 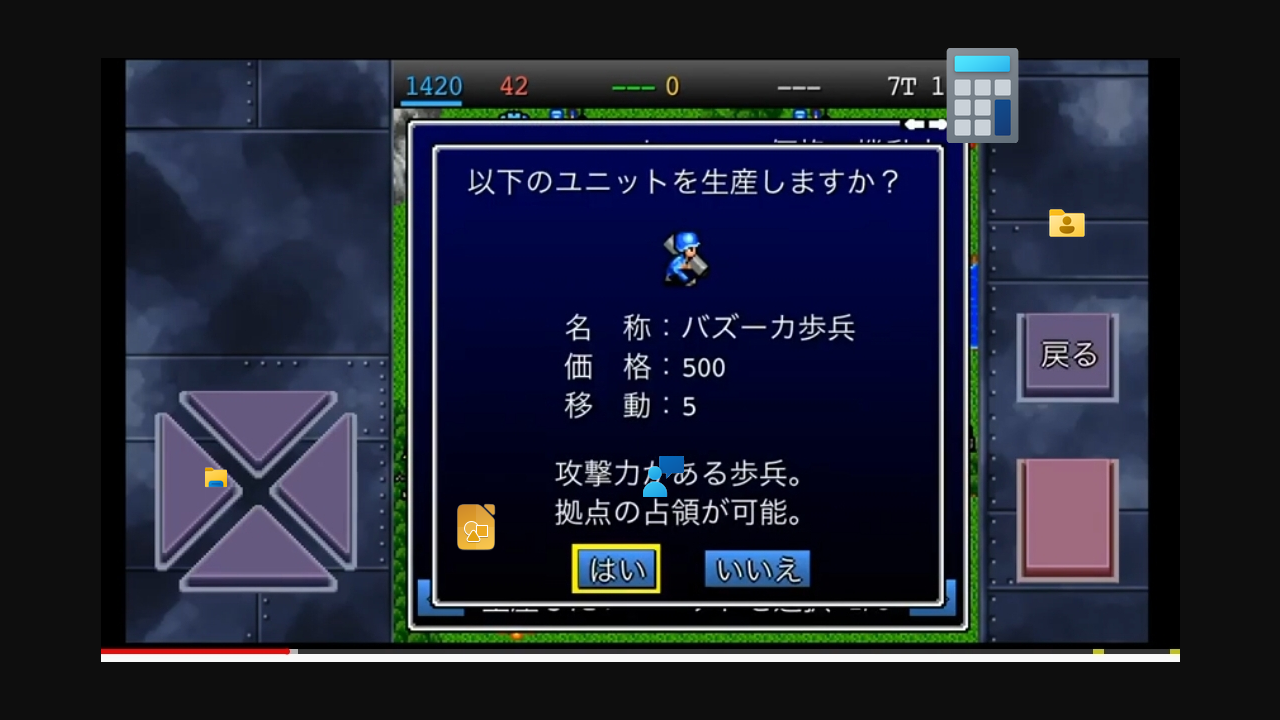 I want to click on open your personal user folder, so click(x=1067, y=224).